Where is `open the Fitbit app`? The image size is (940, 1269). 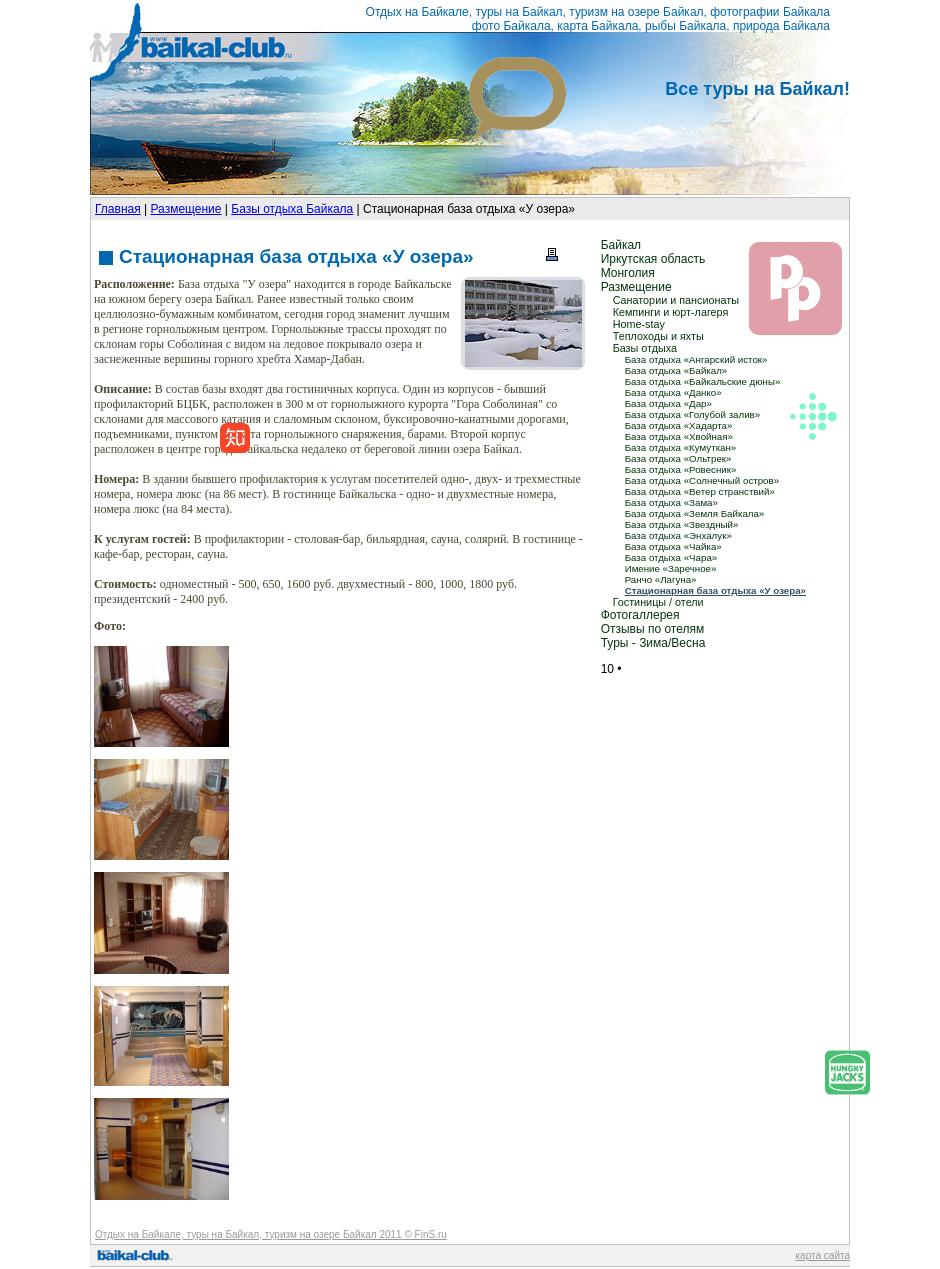
open the Fitbit app is located at coordinates (813, 416).